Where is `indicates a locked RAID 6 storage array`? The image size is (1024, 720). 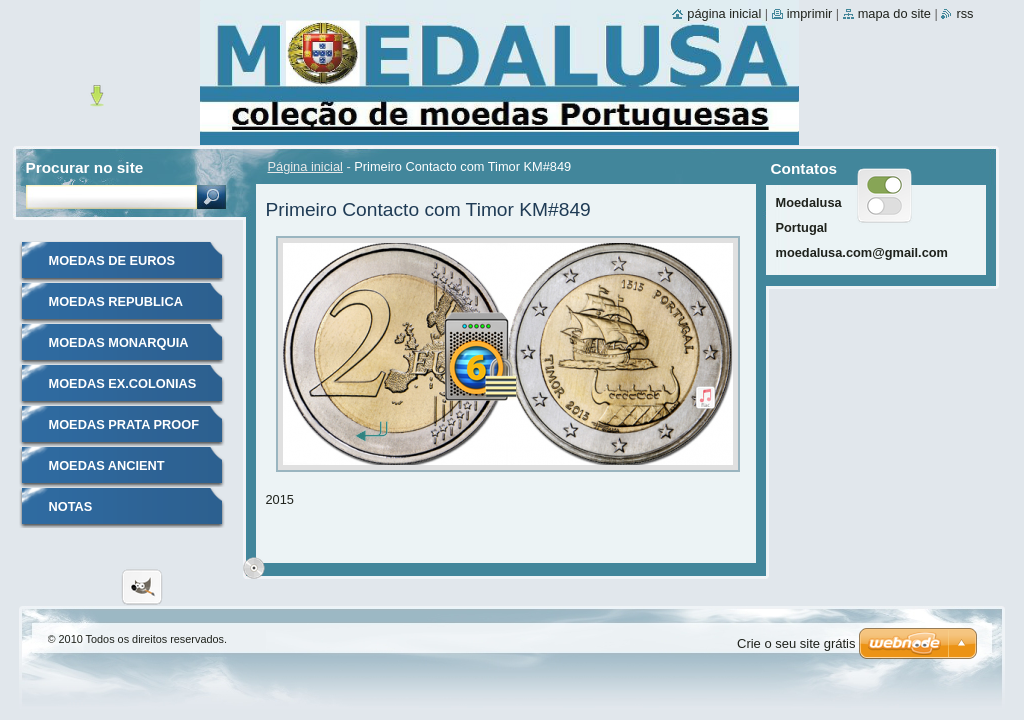
indicates a locked RAID 6 storage array is located at coordinates (476, 356).